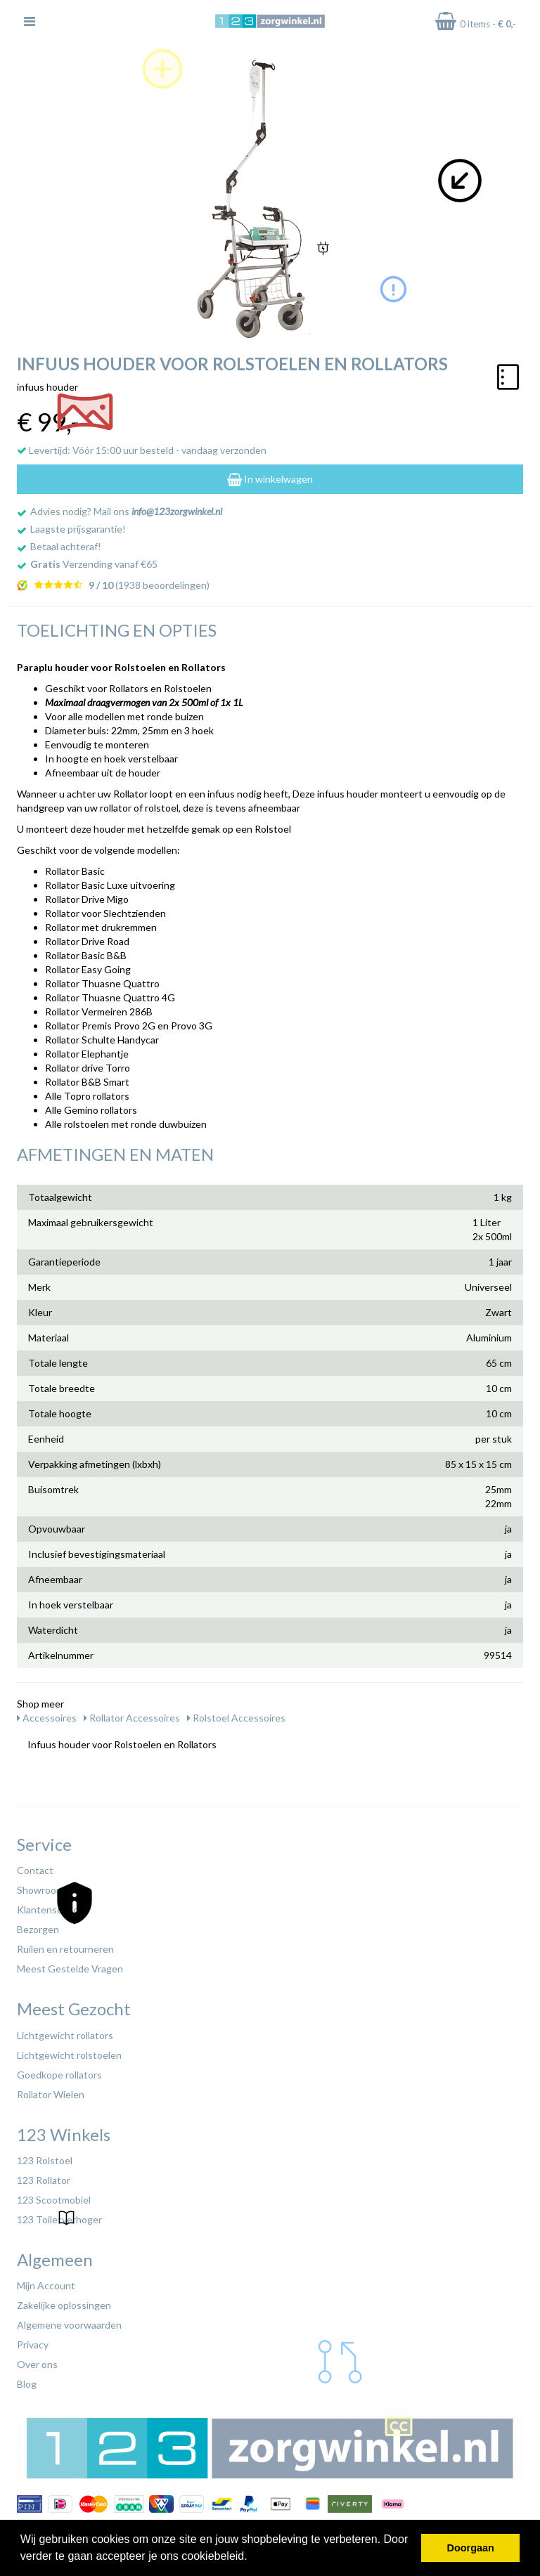 The image size is (540, 2576). Describe the element at coordinates (162, 69) in the screenshot. I see `add a new item` at that location.